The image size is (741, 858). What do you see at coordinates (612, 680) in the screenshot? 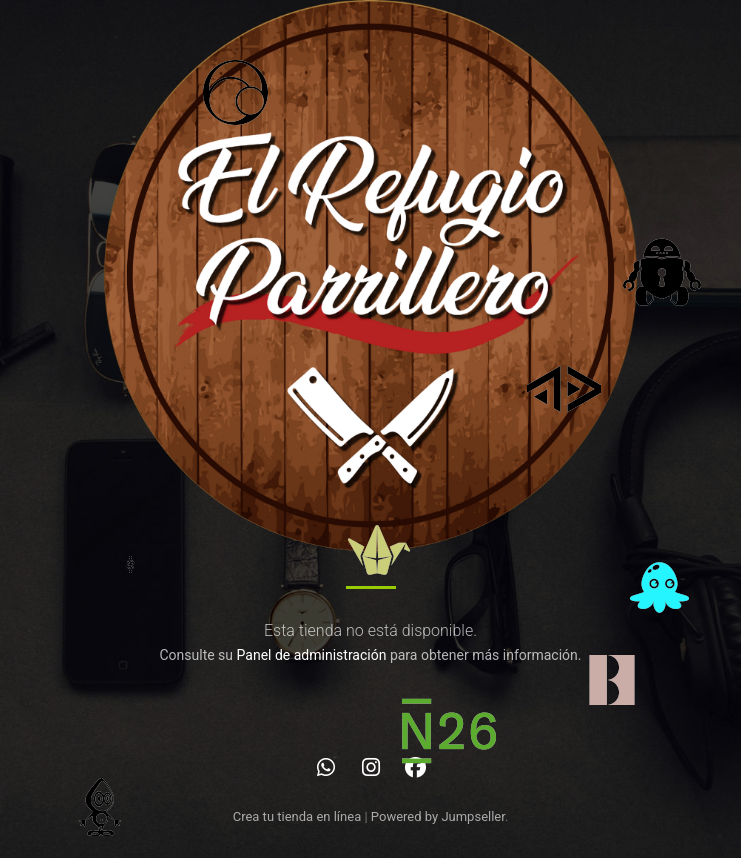
I see `open the Backstage casting app` at bounding box center [612, 680].